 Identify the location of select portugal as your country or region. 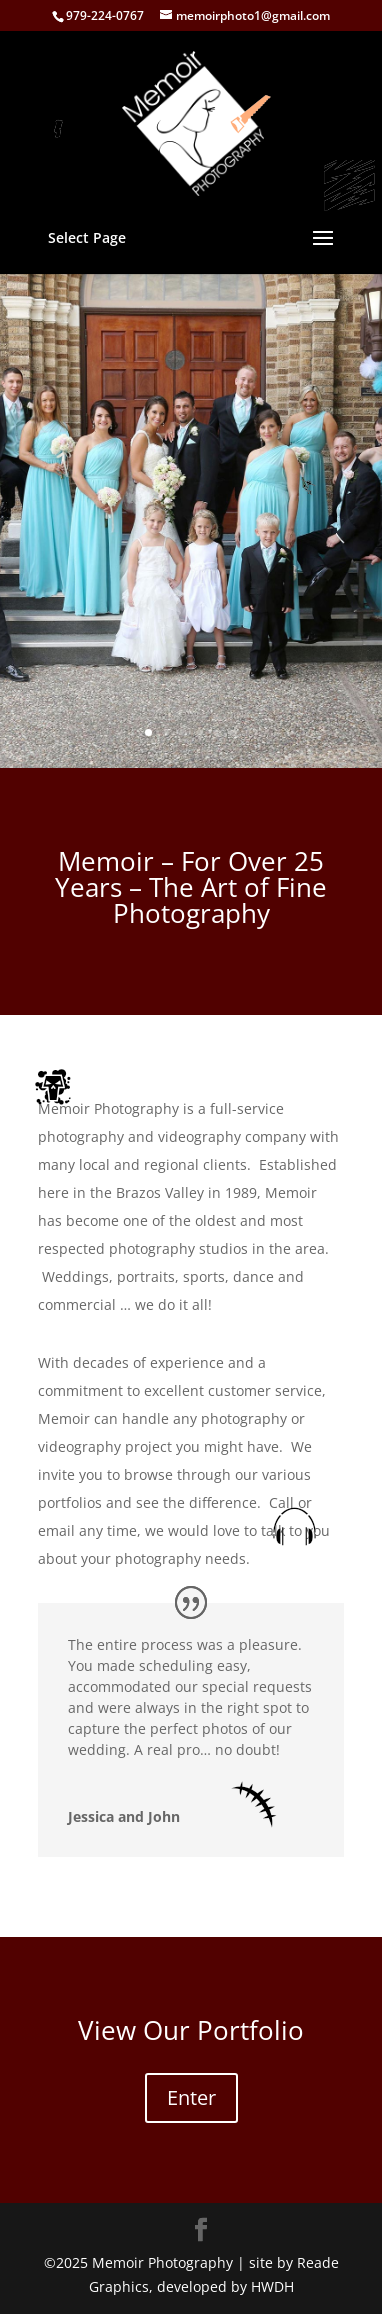
(58, 128).